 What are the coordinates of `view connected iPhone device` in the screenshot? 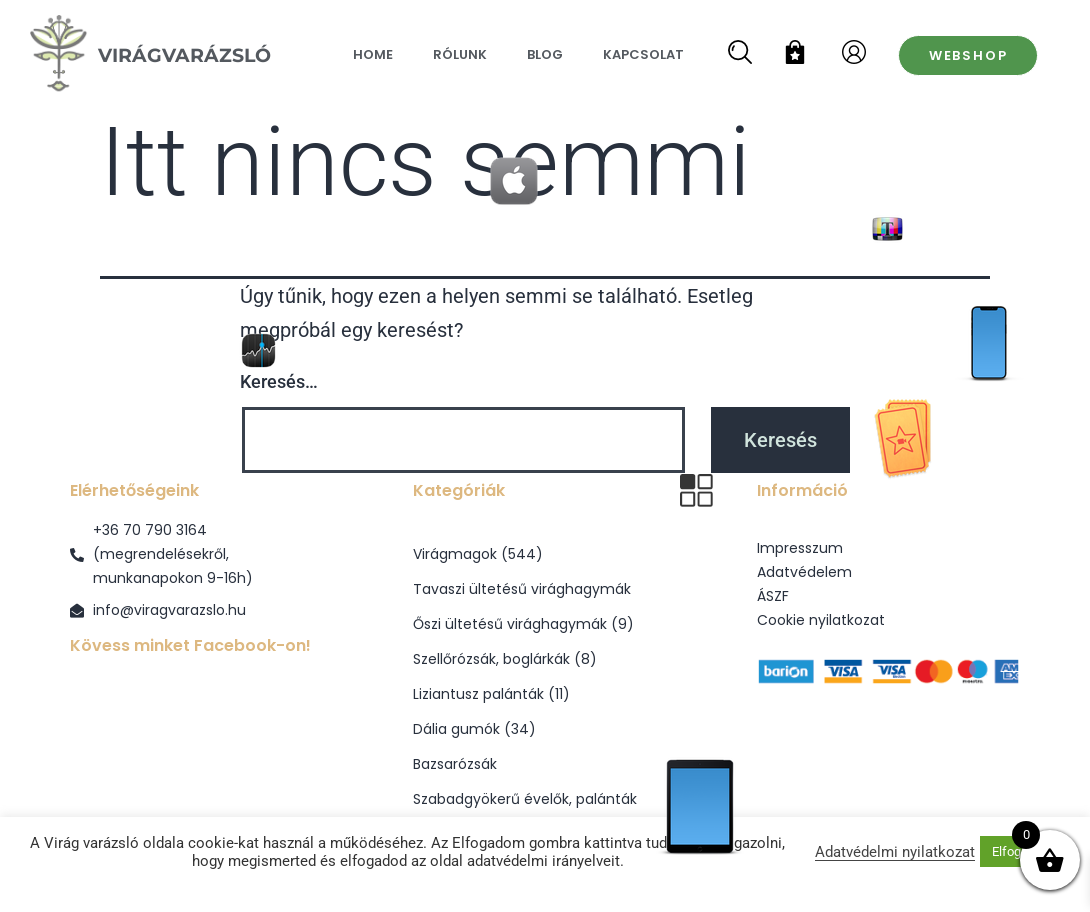 It's located at (989, 344).